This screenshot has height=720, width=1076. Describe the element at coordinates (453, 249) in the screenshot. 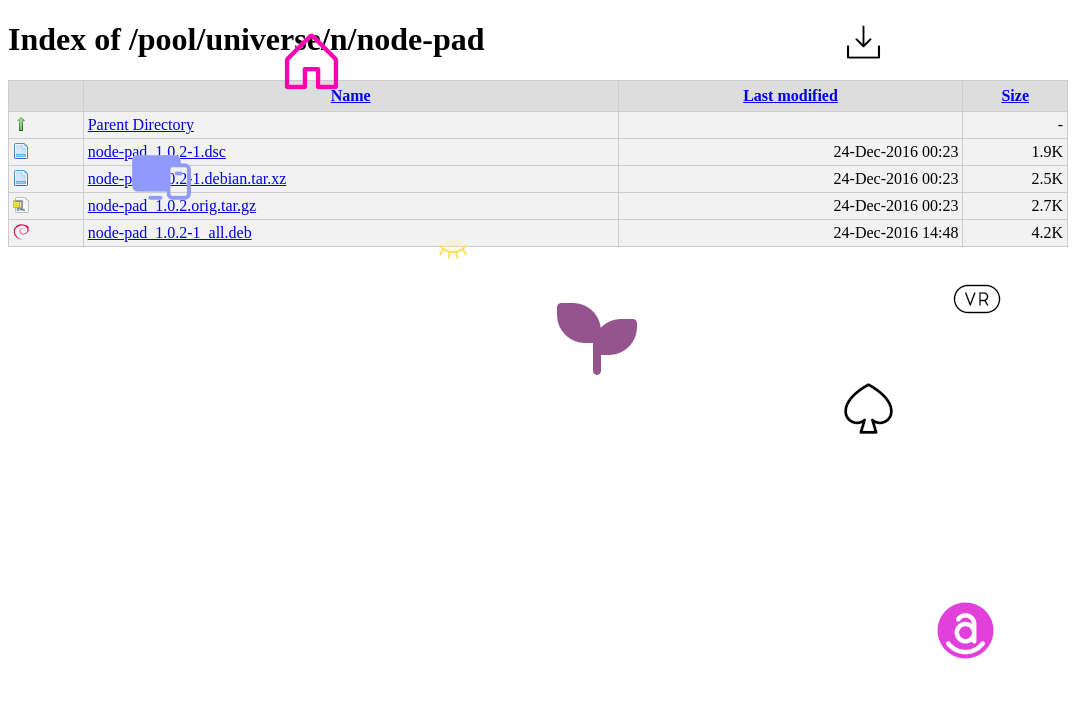

I see `hide password or sensitive content` at that location.